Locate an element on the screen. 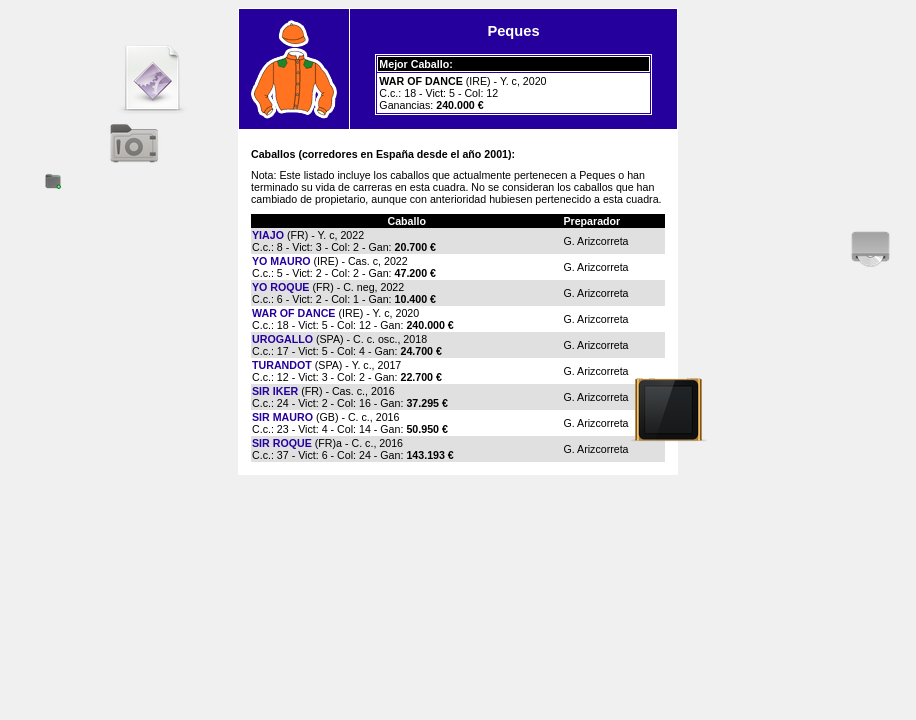  create a new folder is located at coordinates (53, 181).